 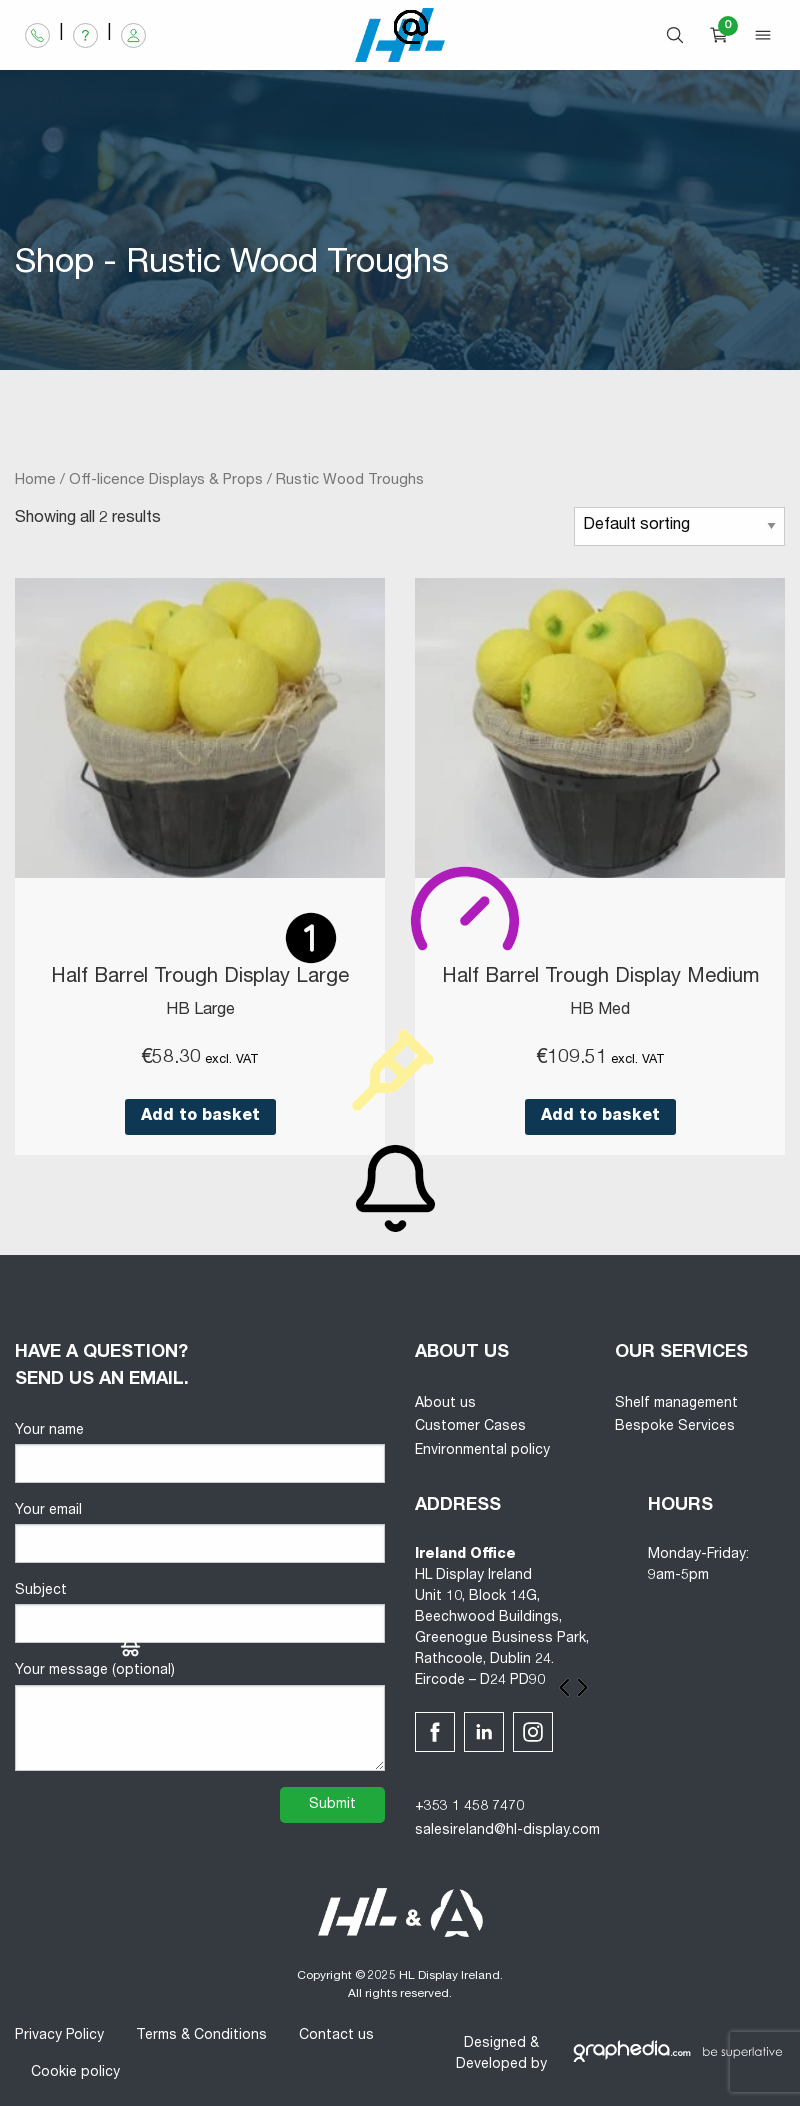 I want to click on enter or view email address, so click(x=411, y=27).